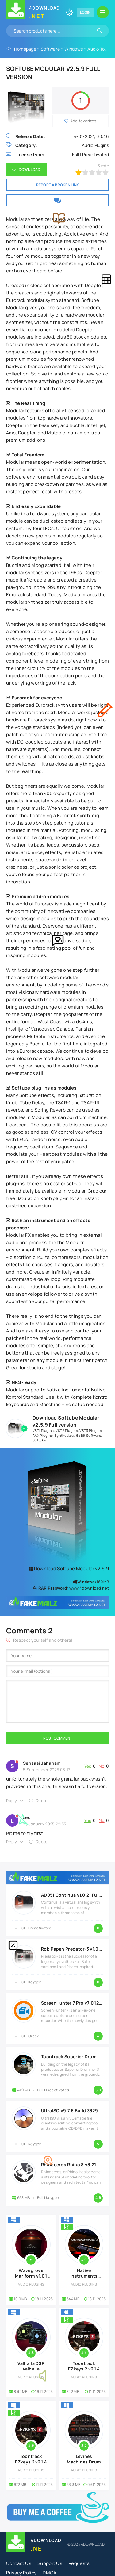 This screenshot has width=115, height=2576. What do you see at coordinates (106, 279) in the screenshot?
I see `open spreadsheet or data table` at bounding box center [106, 279].